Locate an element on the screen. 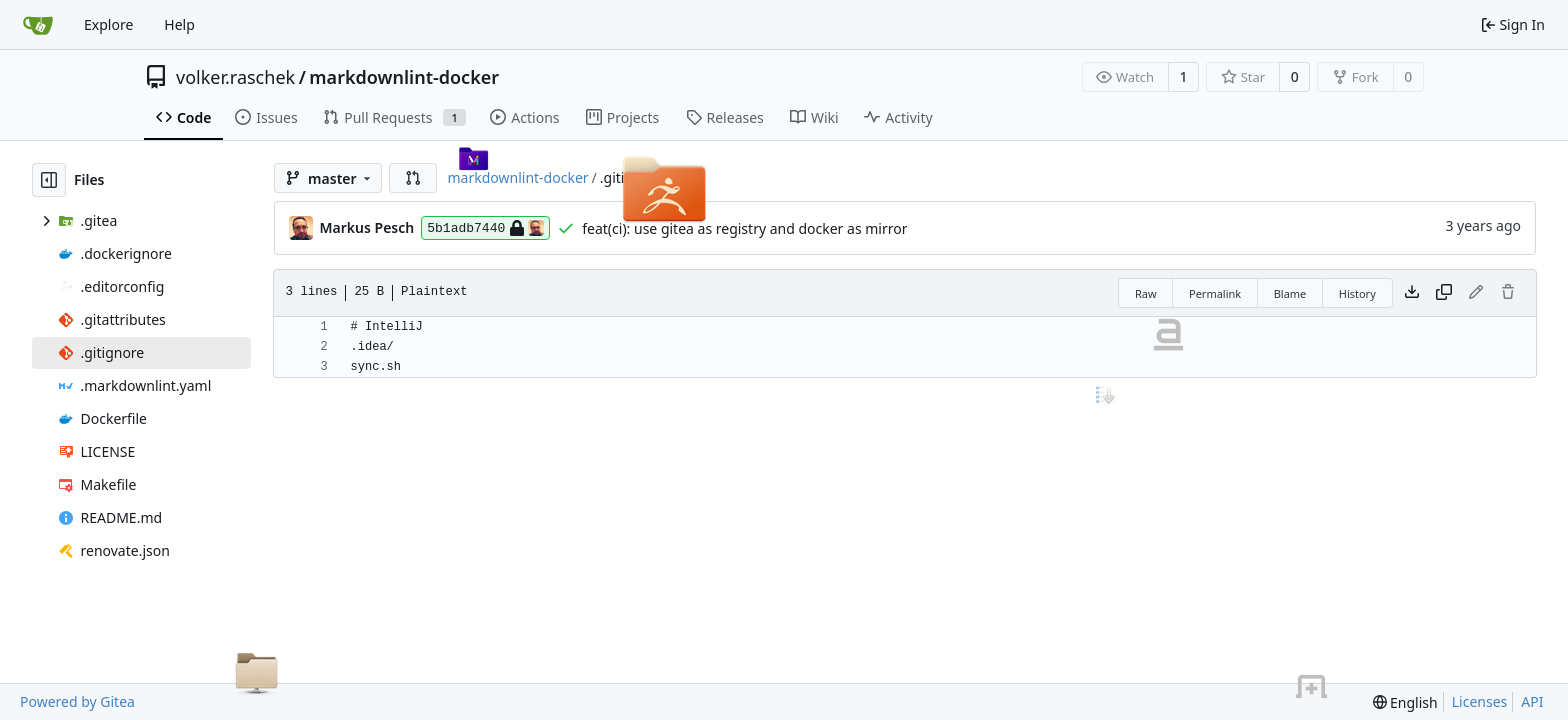  access files stored on a remote server is located at coordinates (256, 674).